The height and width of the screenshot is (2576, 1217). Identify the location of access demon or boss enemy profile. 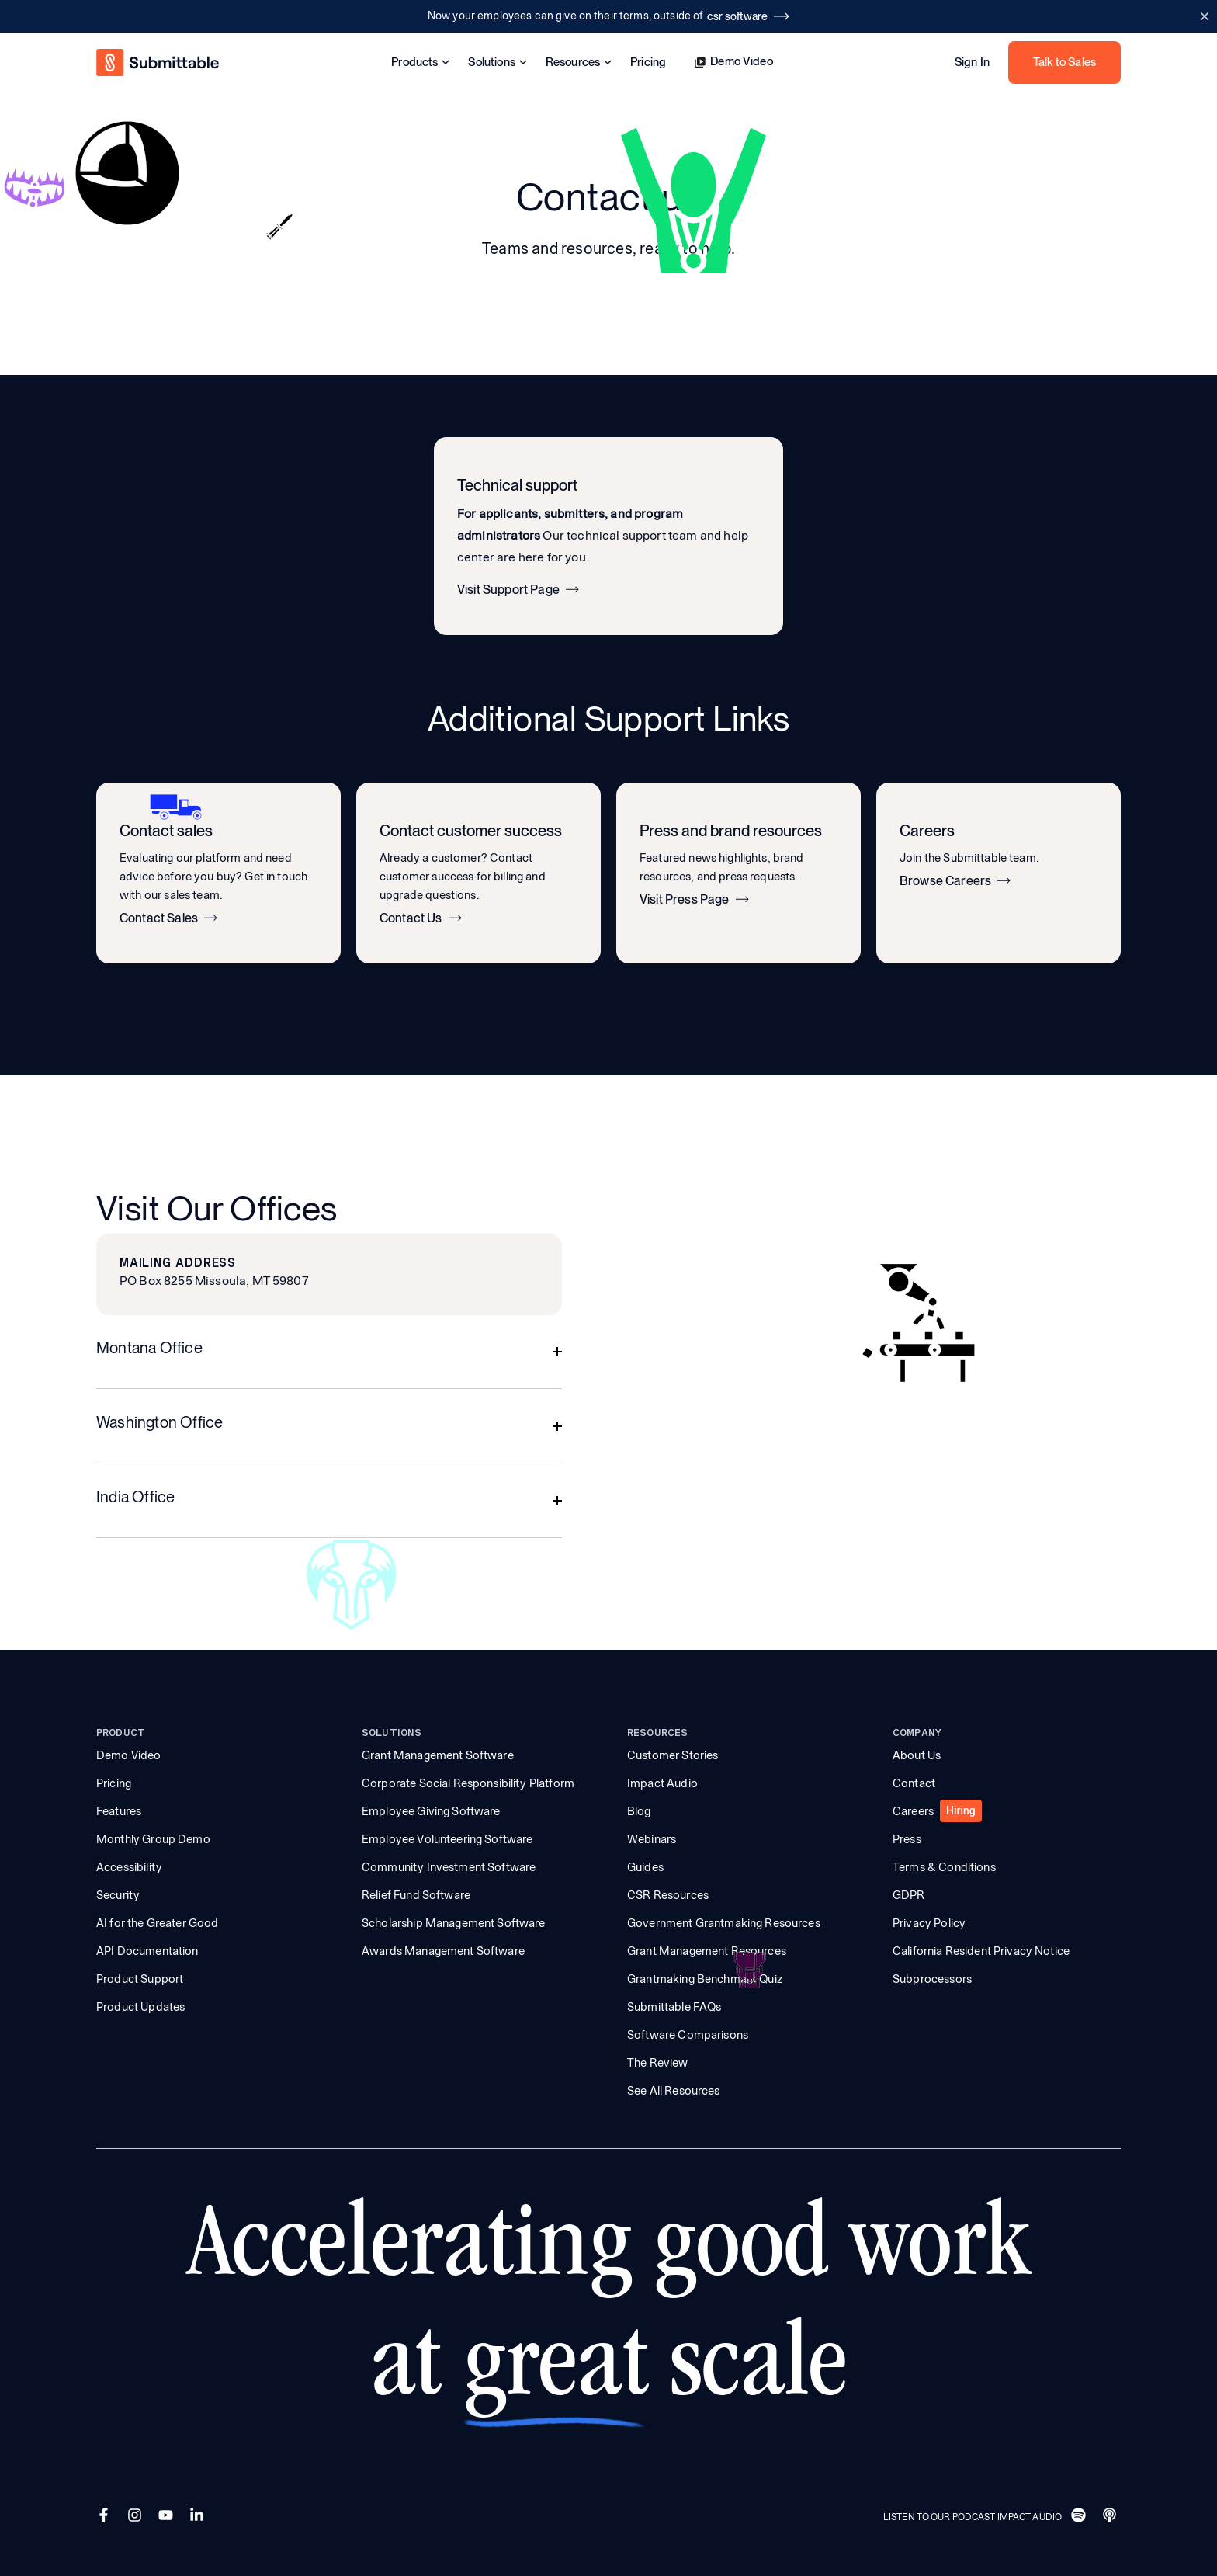
(351, 1585).